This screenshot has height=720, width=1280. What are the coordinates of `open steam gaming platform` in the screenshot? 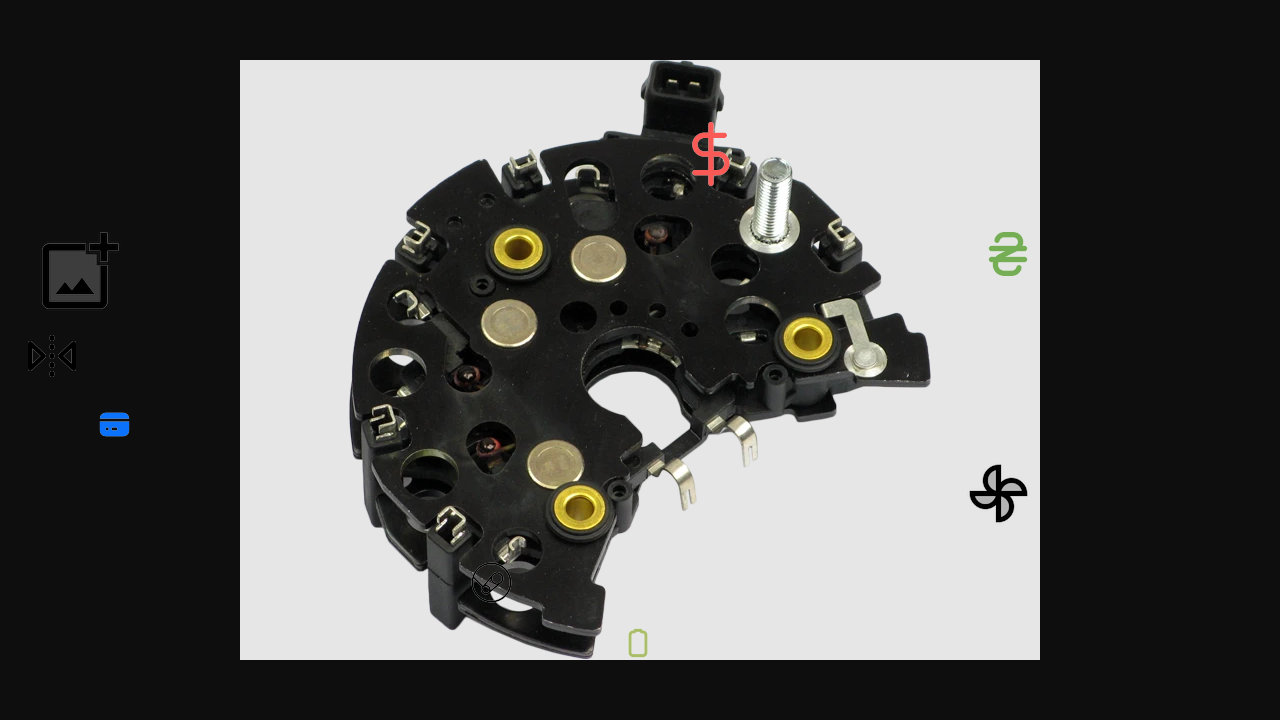 It's located at (491, 582).